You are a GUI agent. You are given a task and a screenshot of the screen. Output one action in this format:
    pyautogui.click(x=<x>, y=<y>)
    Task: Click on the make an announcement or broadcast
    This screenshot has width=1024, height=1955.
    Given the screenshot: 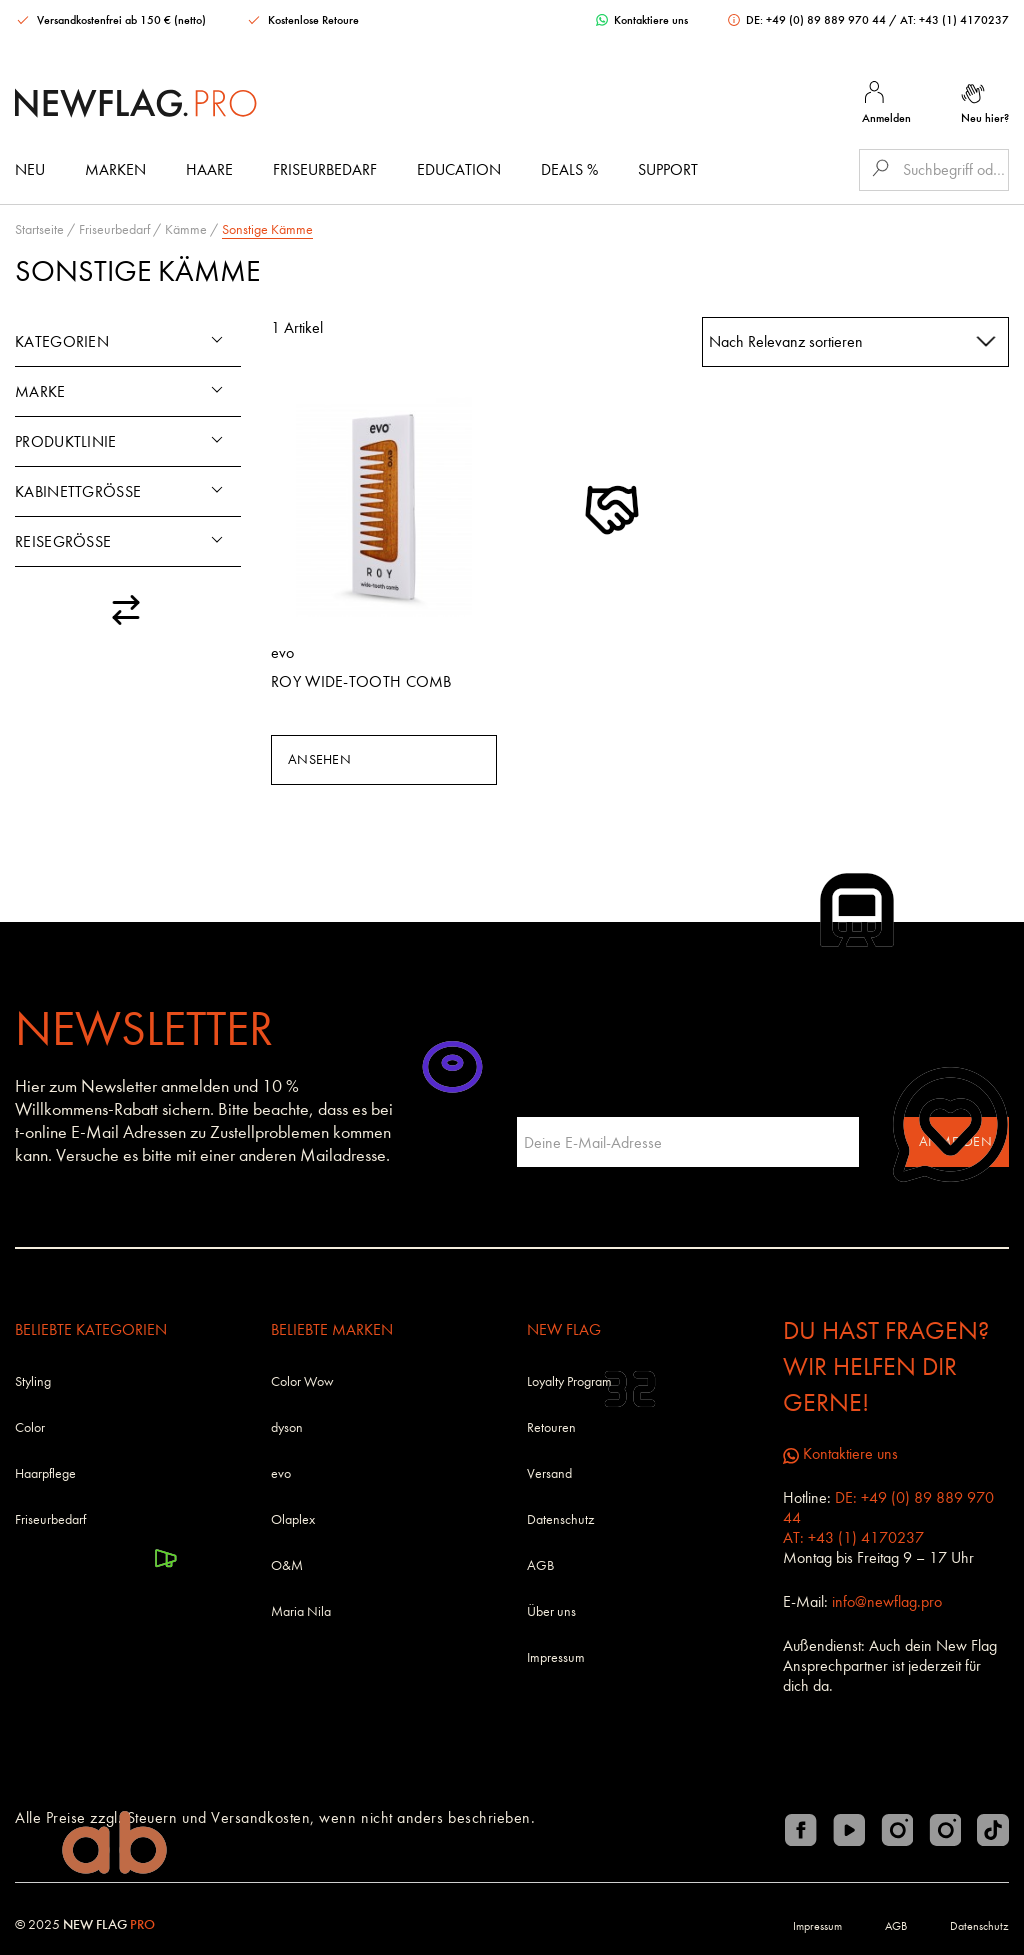 What is the action you would take?
    pyautogui.click(x=165, y=1559)
    